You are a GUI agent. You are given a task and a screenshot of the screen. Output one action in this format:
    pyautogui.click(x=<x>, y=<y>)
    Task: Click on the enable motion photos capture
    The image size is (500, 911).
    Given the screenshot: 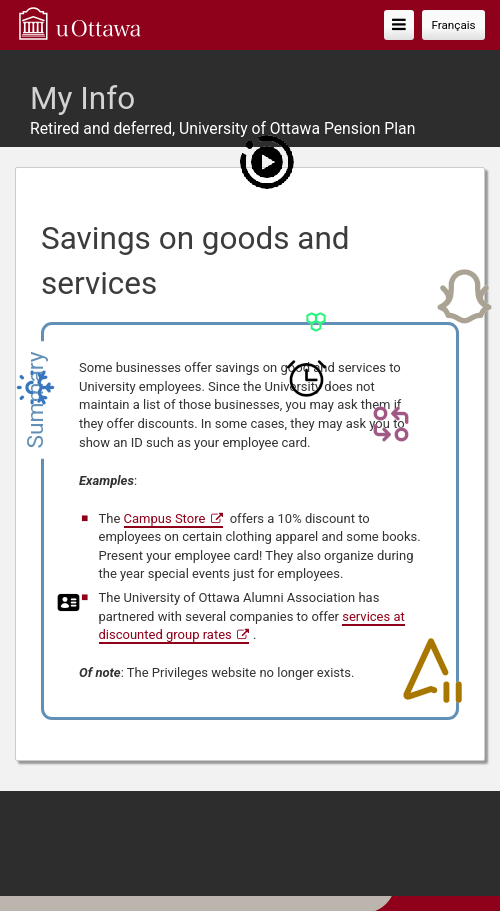 What is the action you would take?
    pyautogui.click(x=267, y=162)
    